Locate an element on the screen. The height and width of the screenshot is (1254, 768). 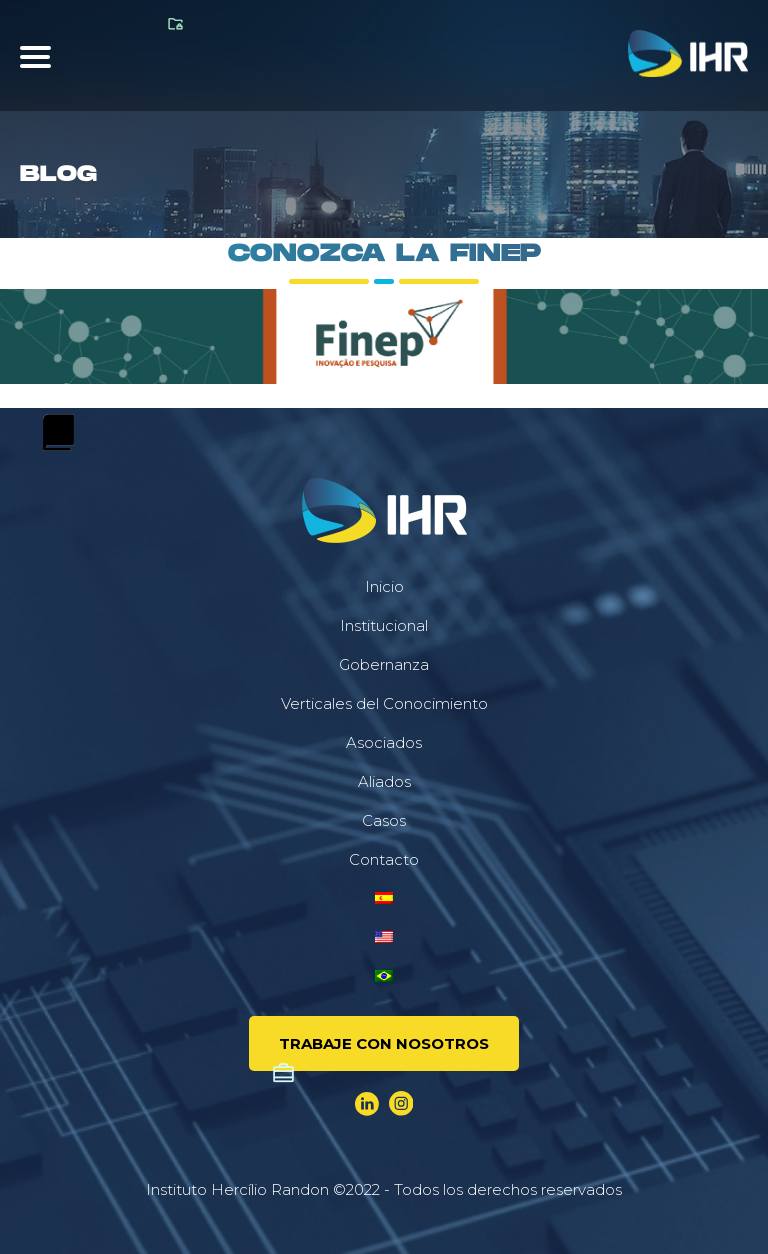
open library or reading list is located at coordinates (58, 432).